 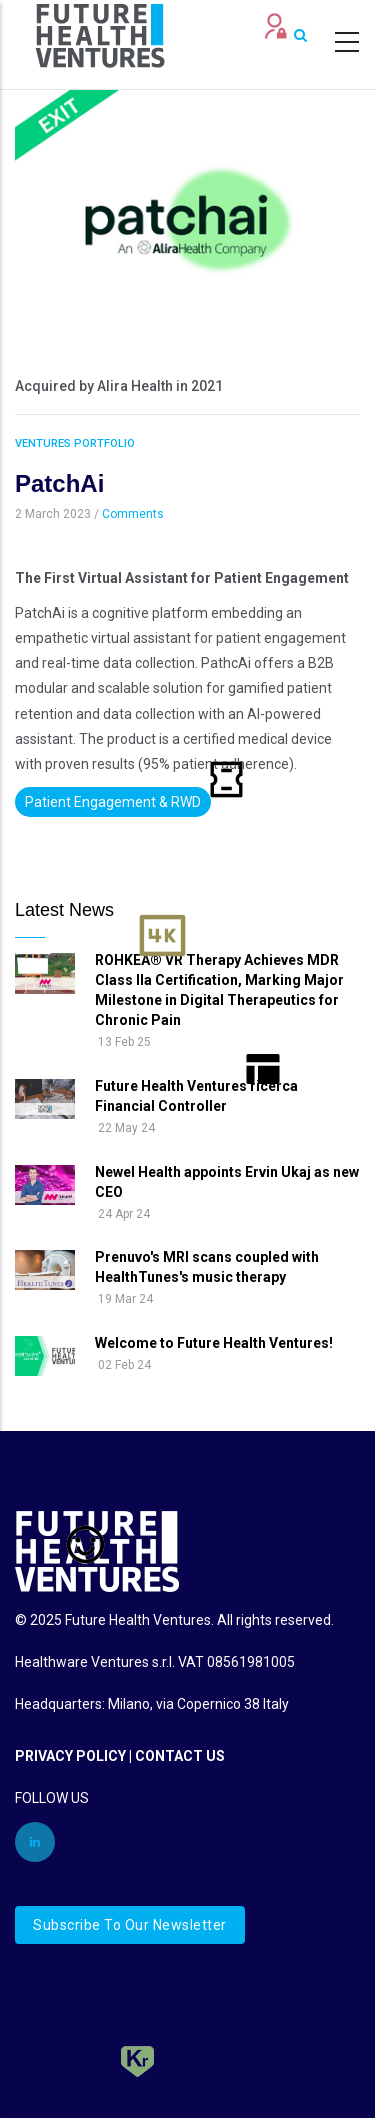 What do you see at coordinates (137, 2061) in the screenshot?
I see `kred app or service logo` at bounding box center [137, 2061].